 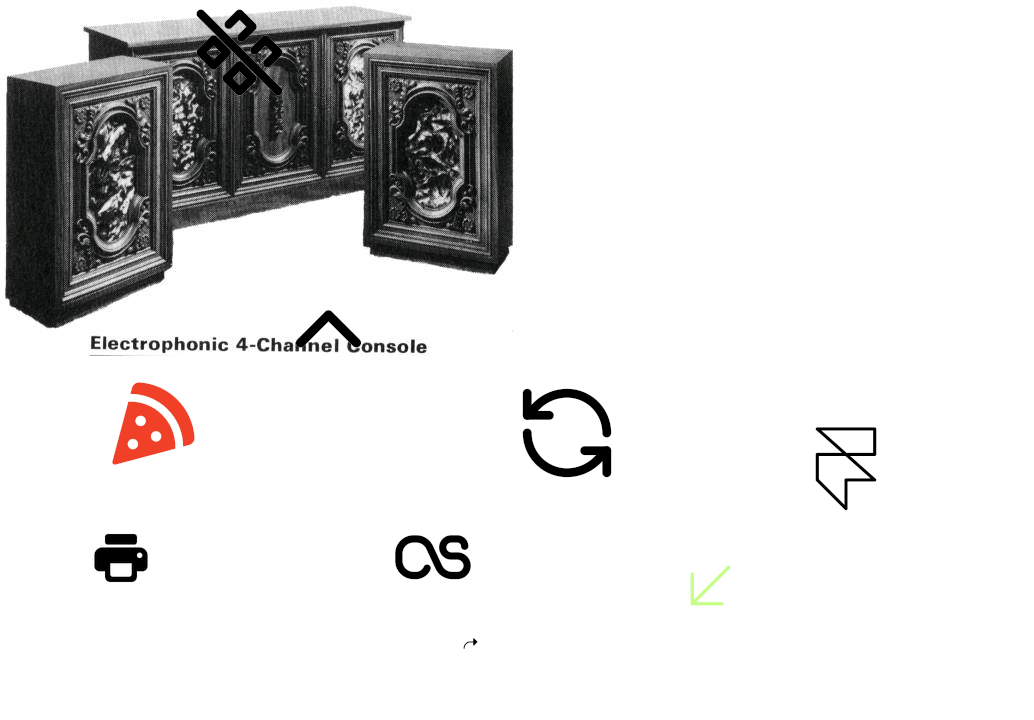 I want to click on browse food delivery options, so click(x=153, y=423).